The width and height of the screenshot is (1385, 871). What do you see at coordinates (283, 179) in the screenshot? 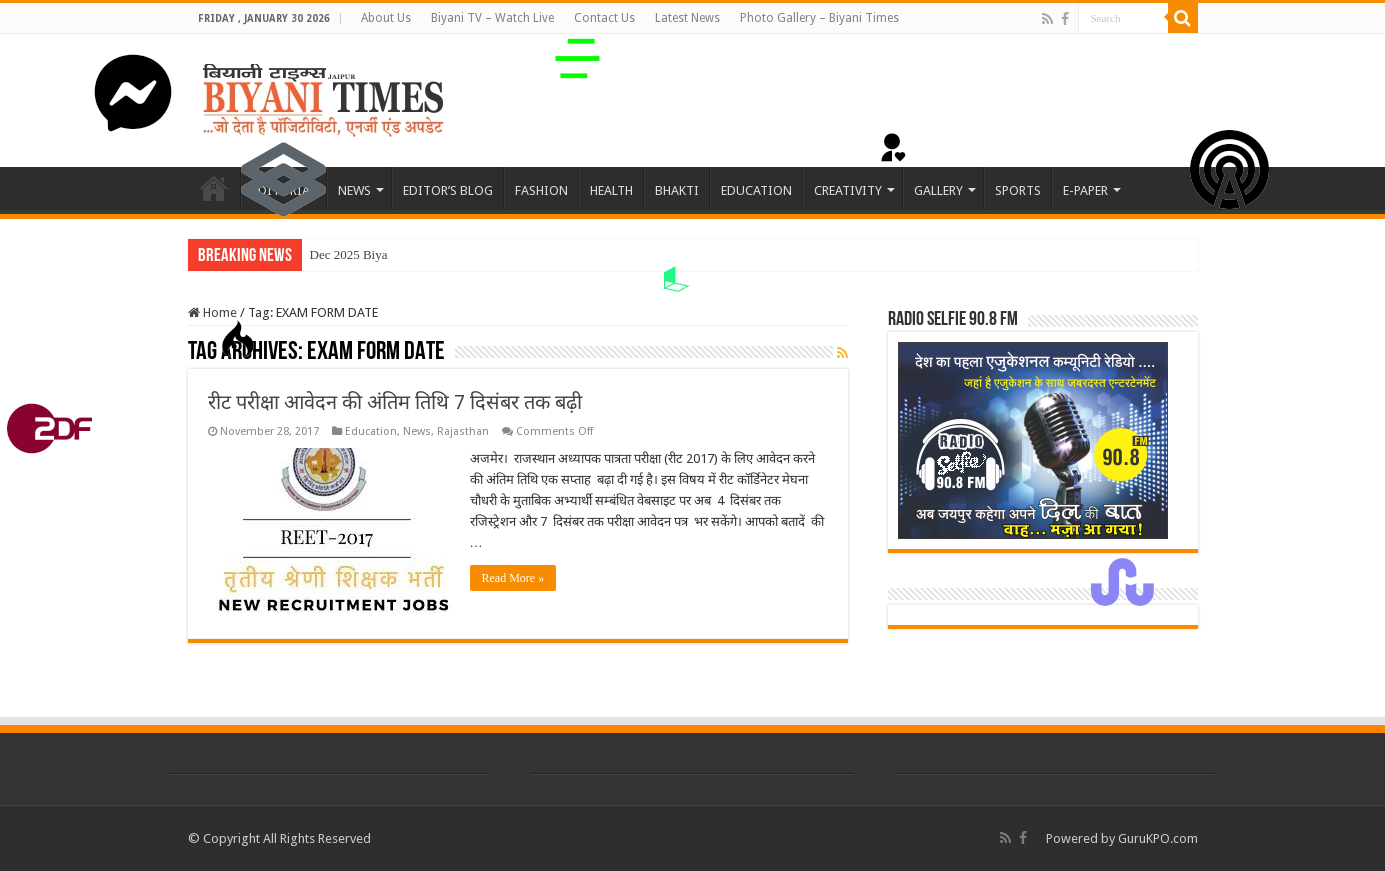
I see `gradio logo - open source machine learning interface framework` at bounding box center [283, 179].